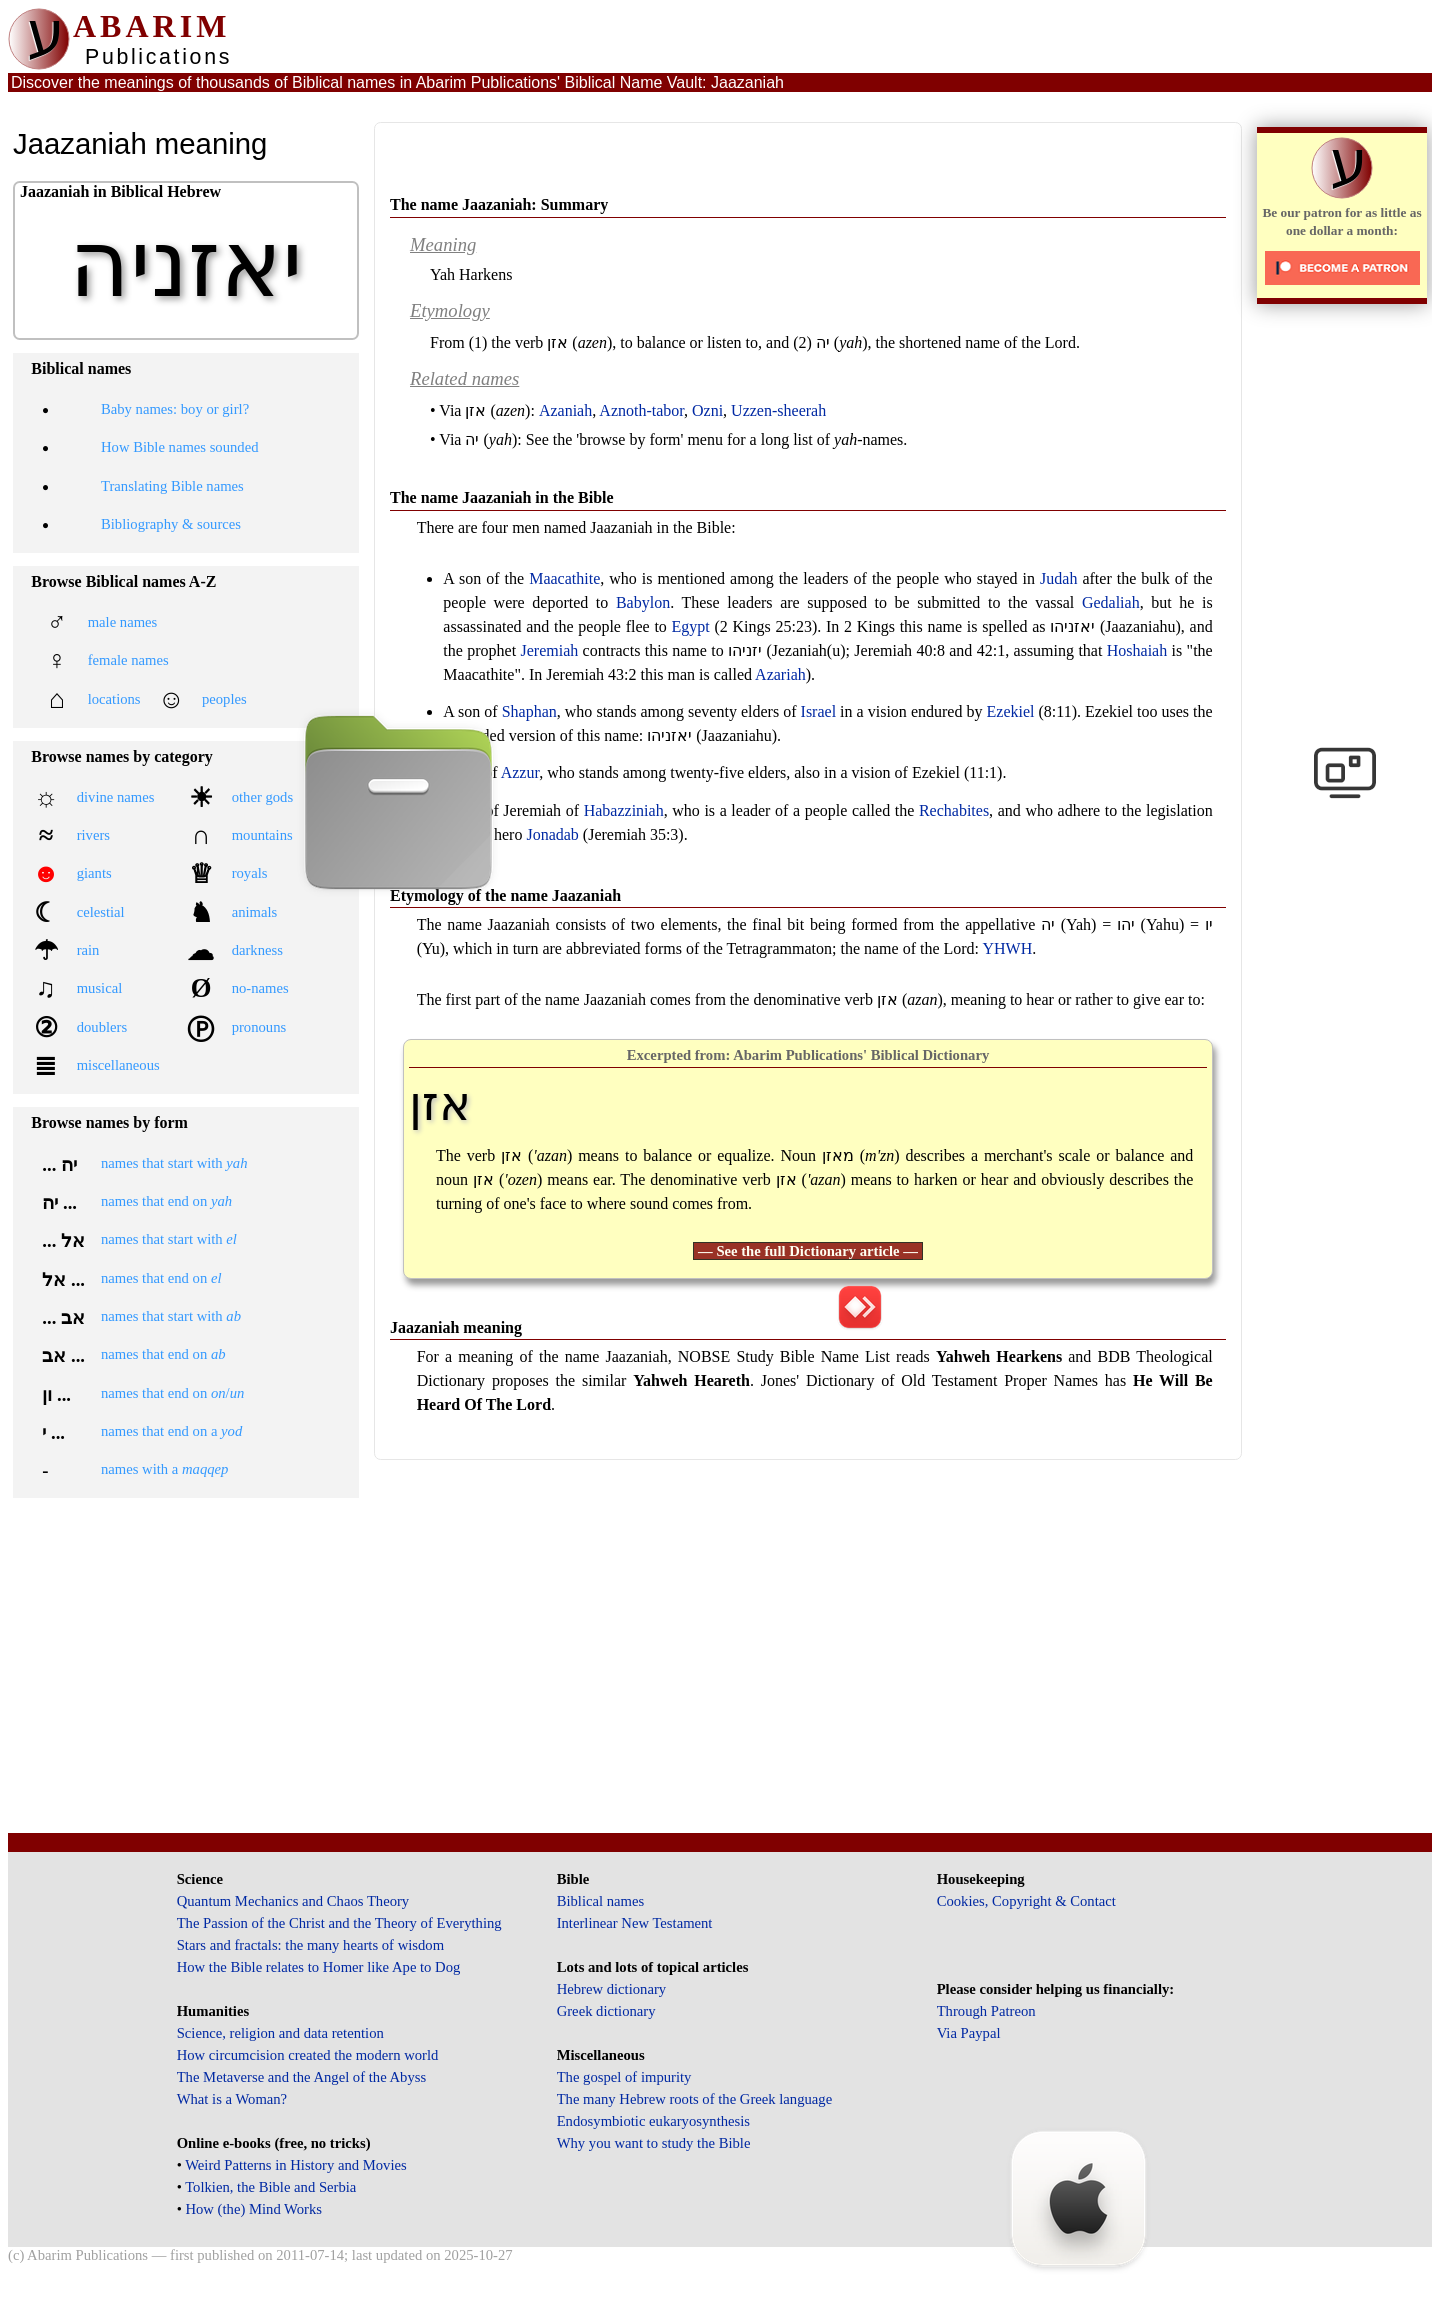 The image size is (1440, 2304). What do you see at coordinates (1078, 2198) in the screenshot?
I see `open system preferences or settings` at bounding box center [1078, 2198].